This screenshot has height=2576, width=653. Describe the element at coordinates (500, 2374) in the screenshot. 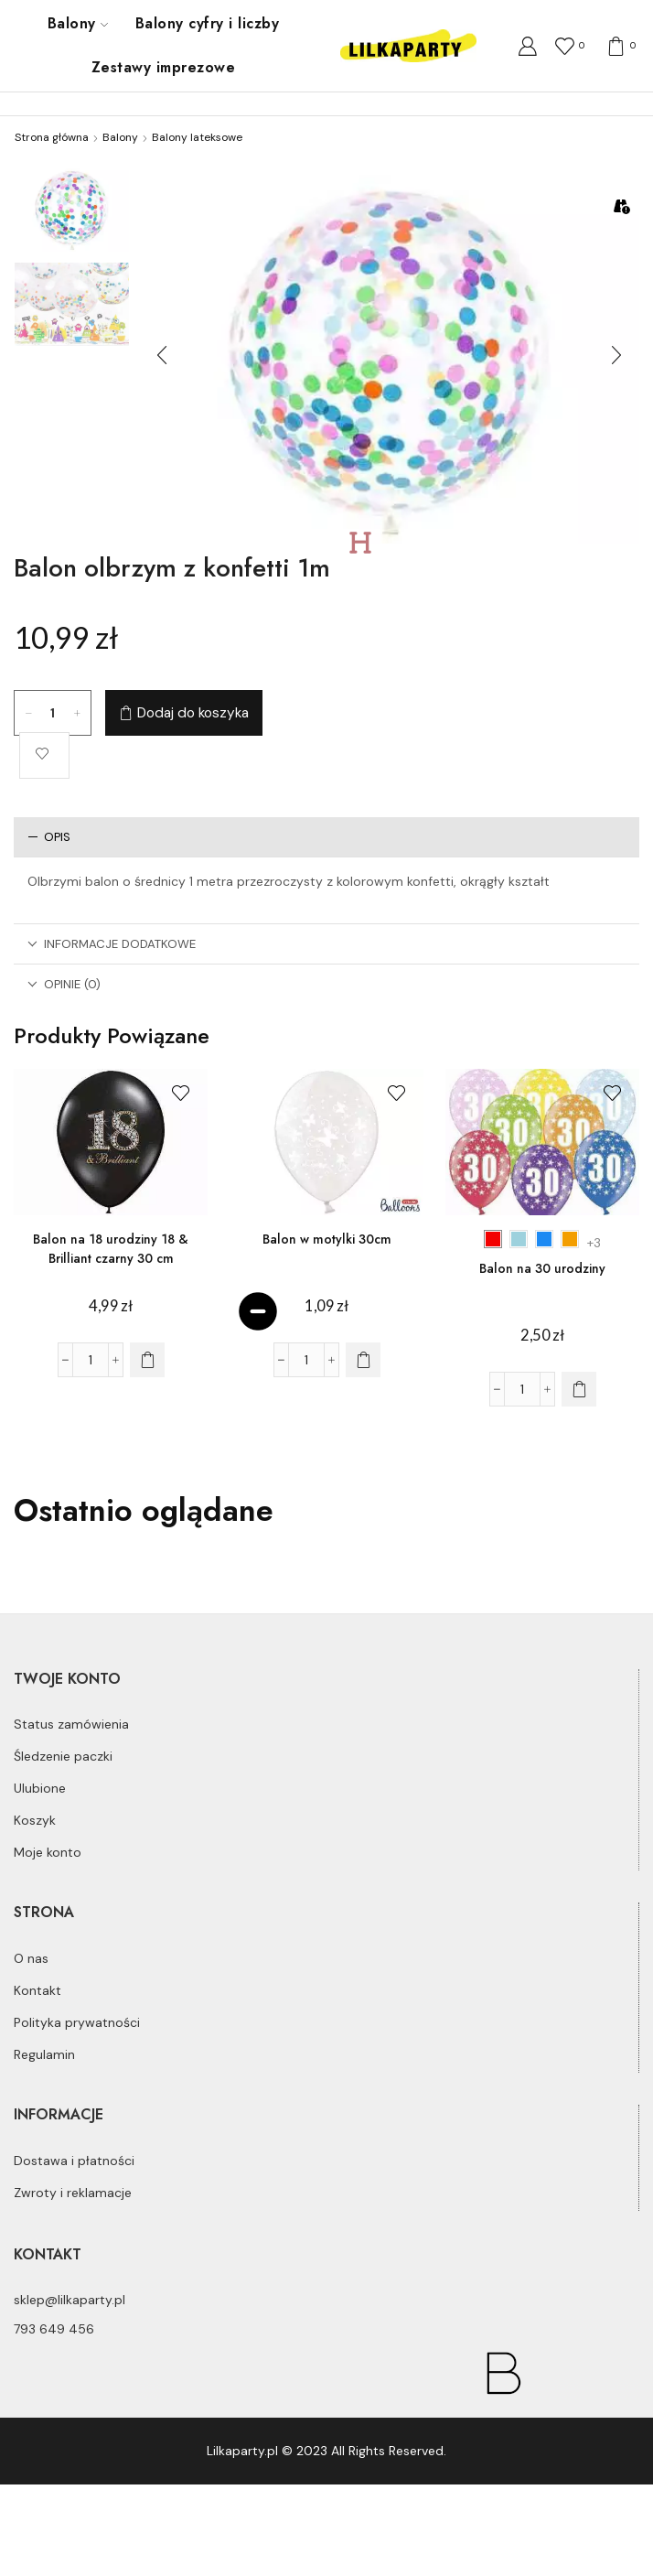

I see `apply bold formatting to selected text` at that location.